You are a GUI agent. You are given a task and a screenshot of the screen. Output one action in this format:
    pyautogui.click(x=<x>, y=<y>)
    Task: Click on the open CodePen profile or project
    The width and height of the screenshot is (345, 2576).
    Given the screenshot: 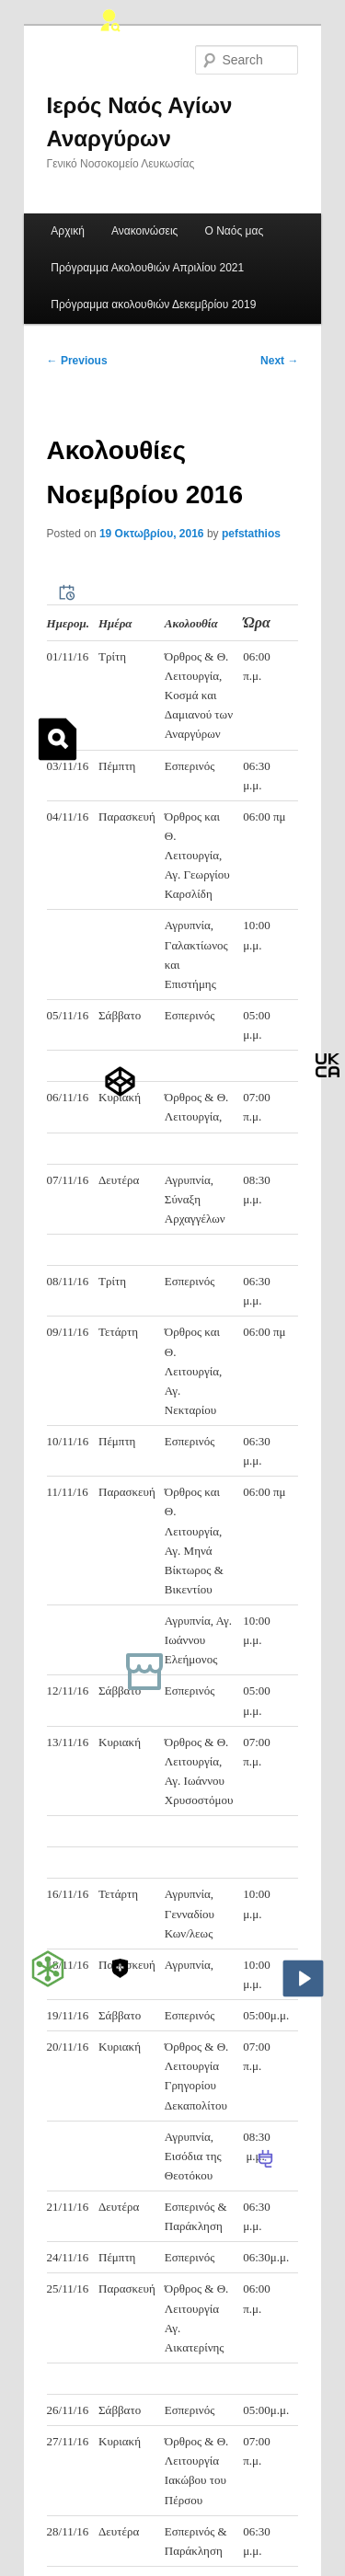 What is the action you would take?
    pyautogui.click(x=120, y=1081)
    